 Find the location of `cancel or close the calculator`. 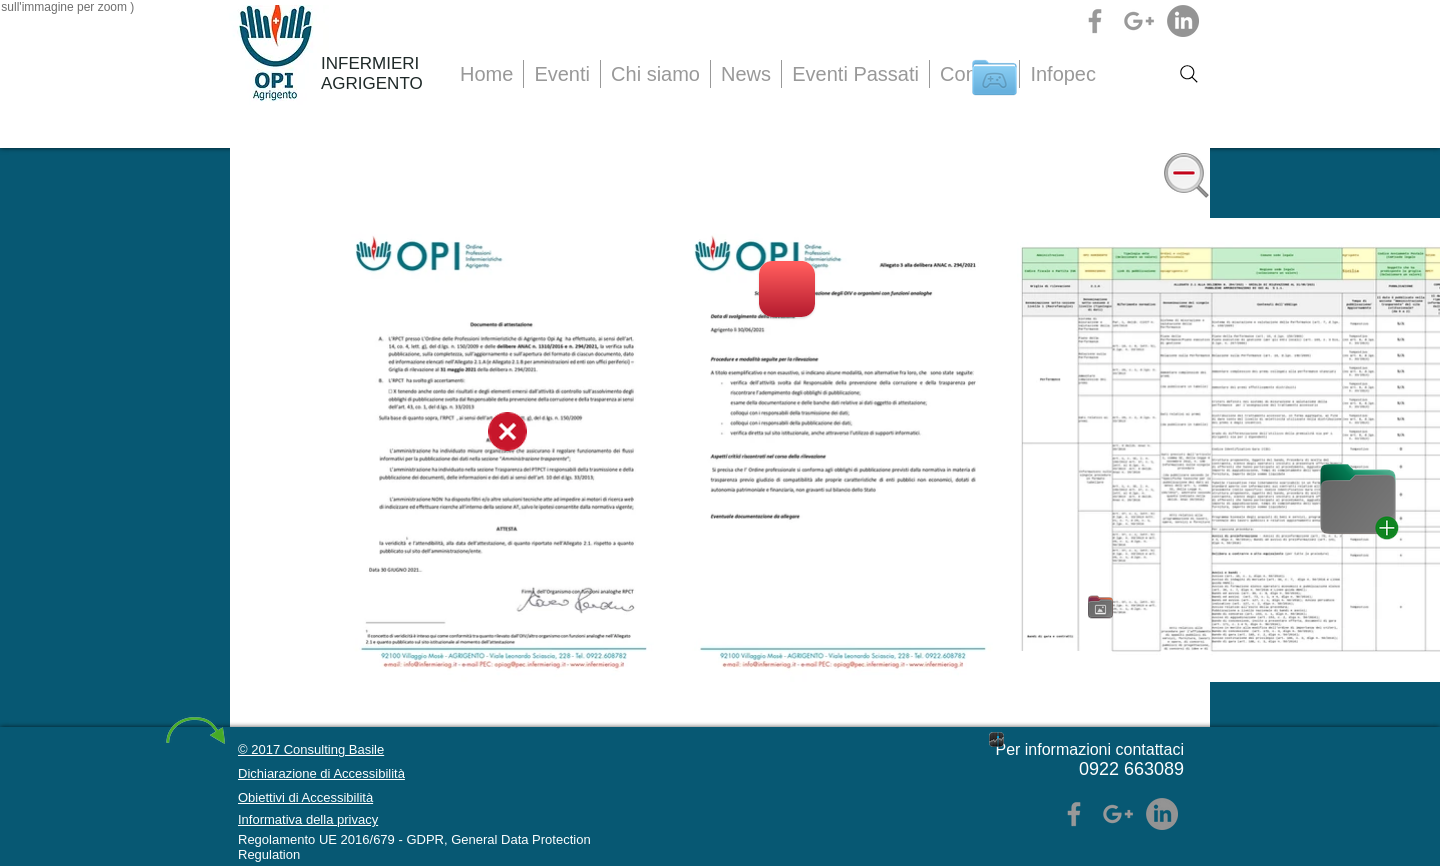

cancel or close the calculator is located at coordinates (507, 431).